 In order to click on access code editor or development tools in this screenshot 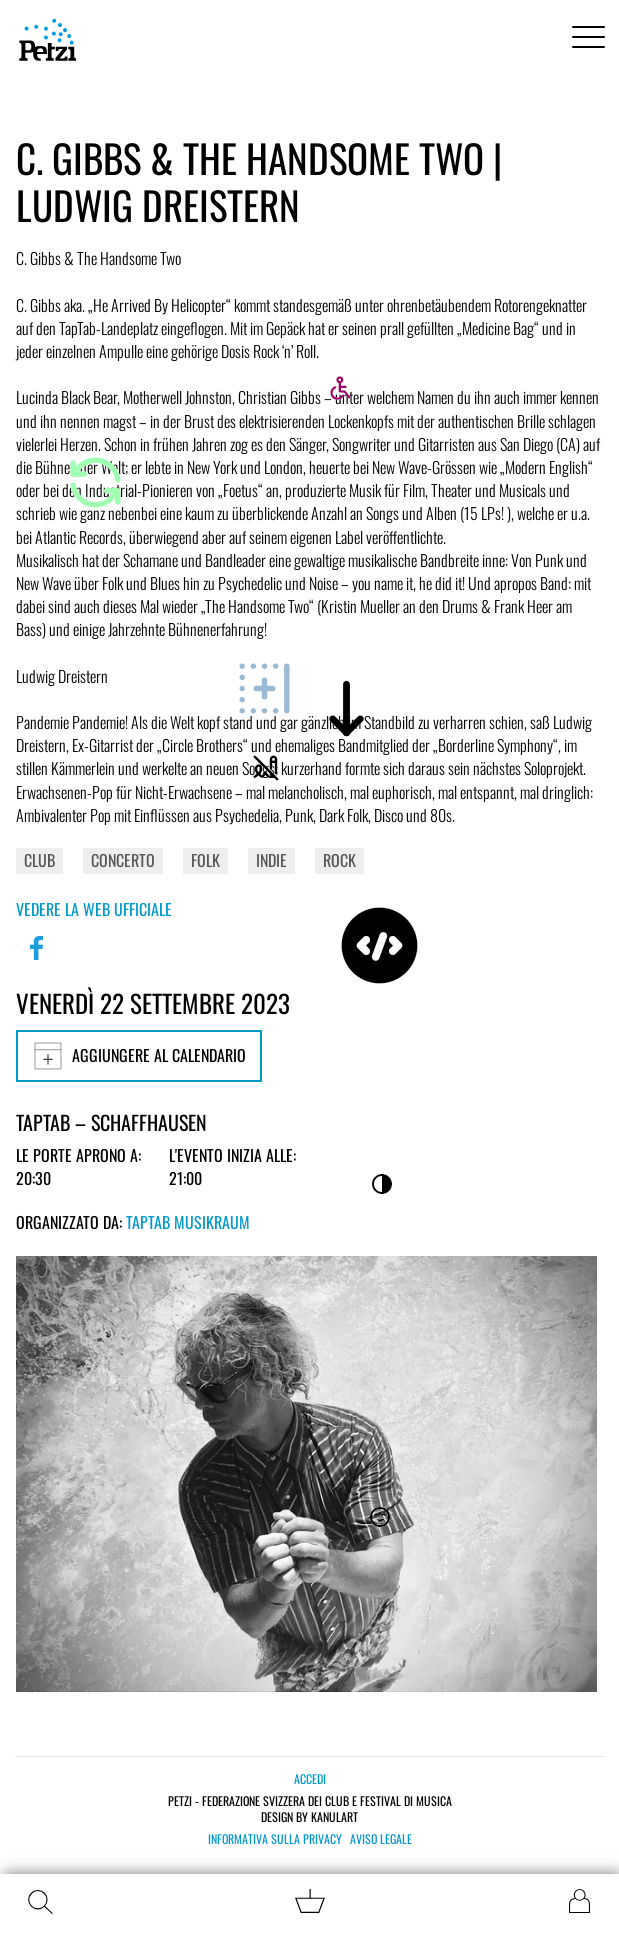, I will do `click(379, 945)`.